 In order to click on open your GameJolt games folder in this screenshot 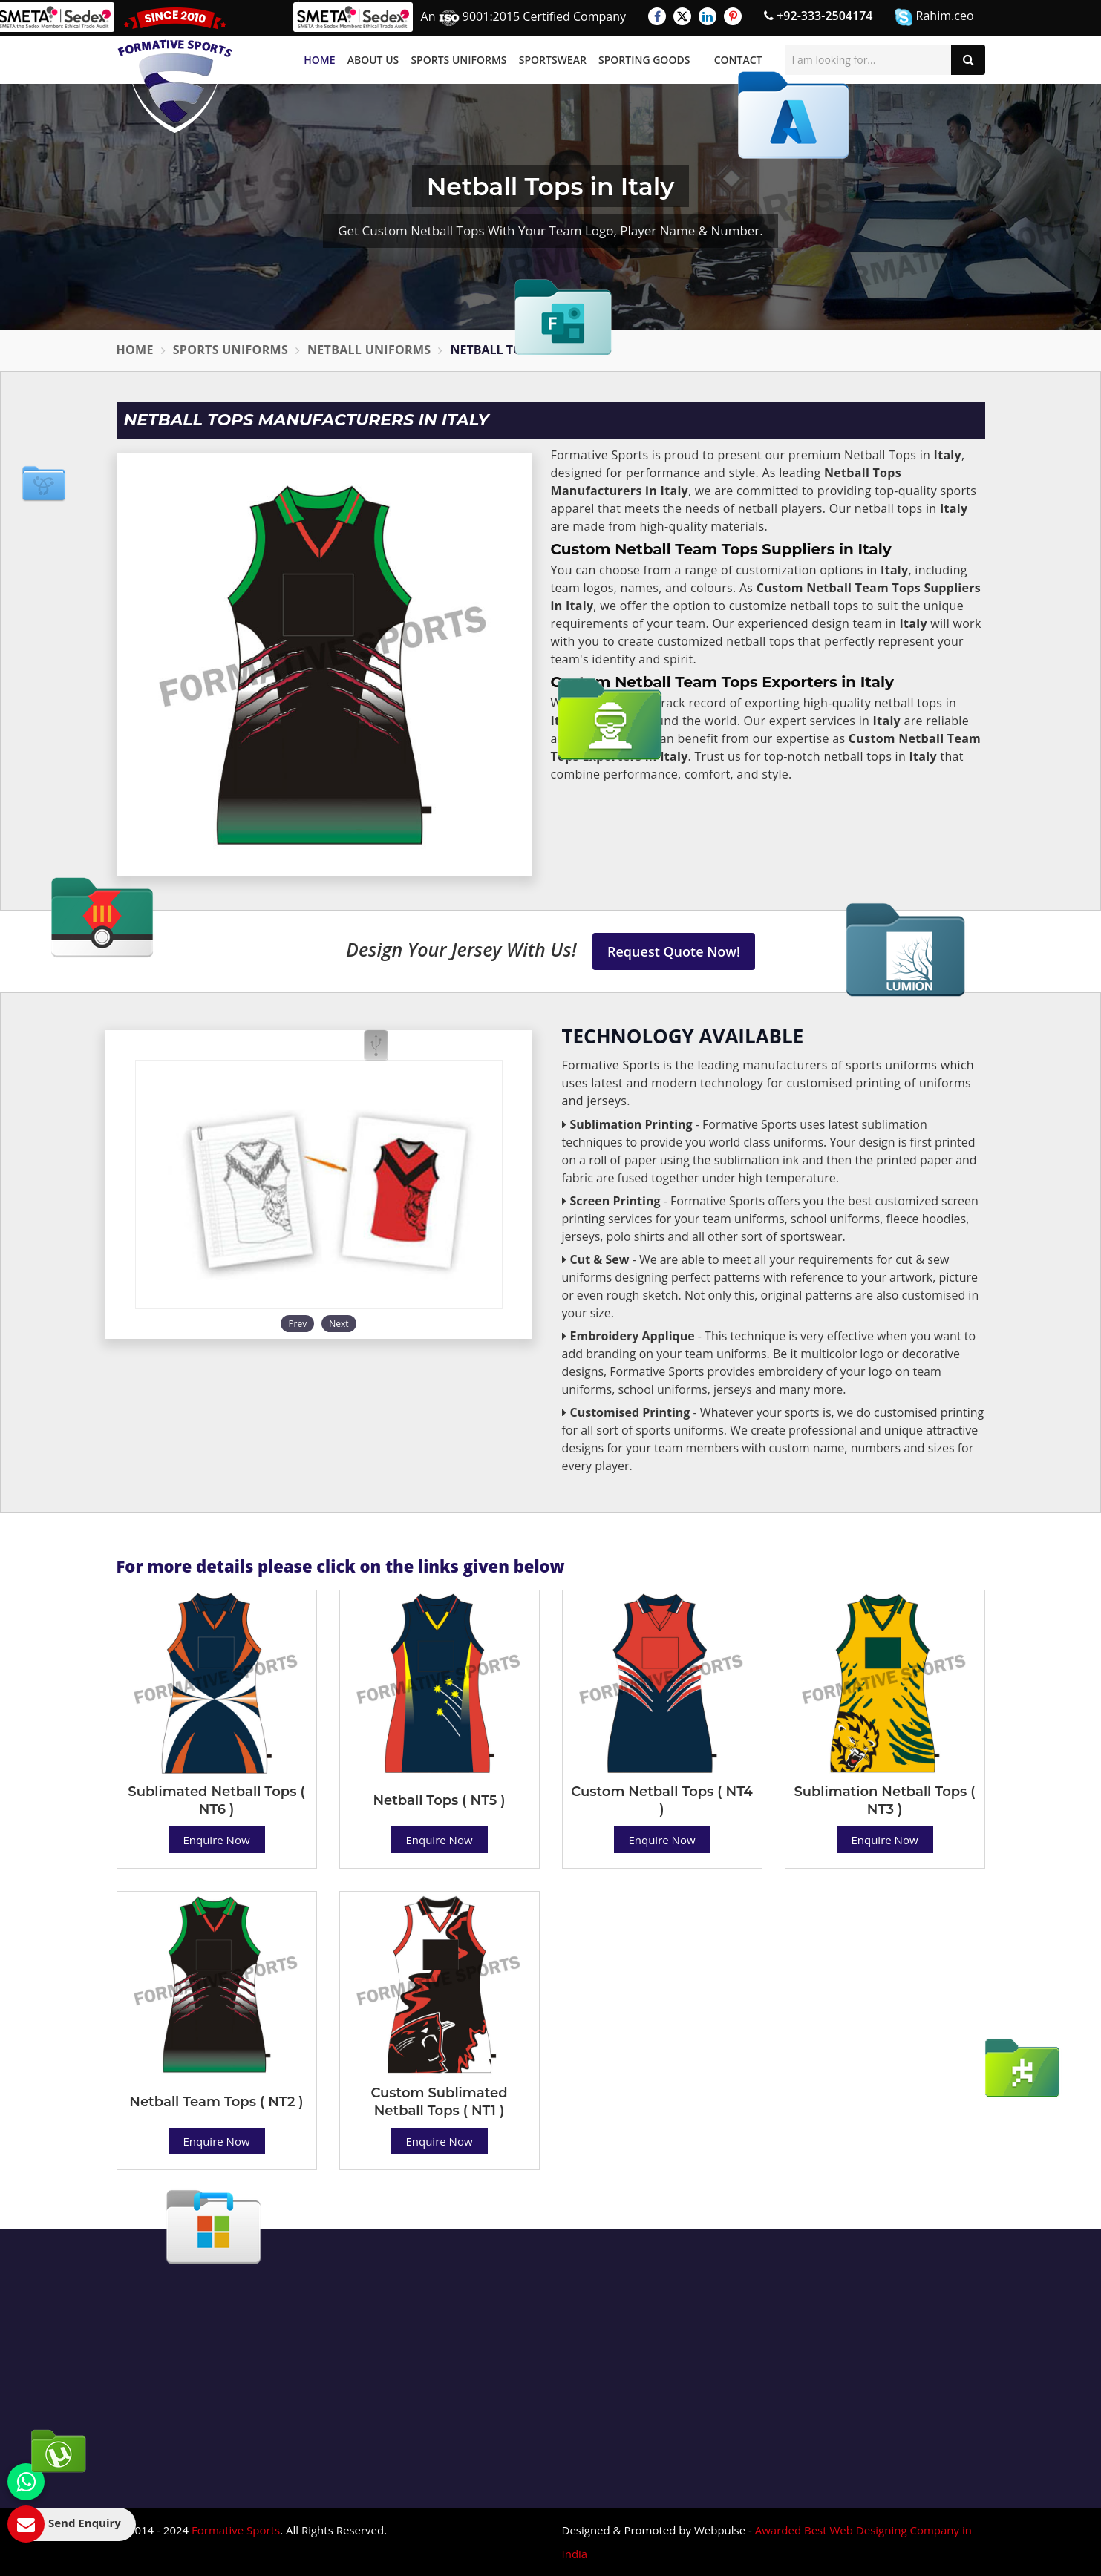, I will do `click(1022, 2070)`.